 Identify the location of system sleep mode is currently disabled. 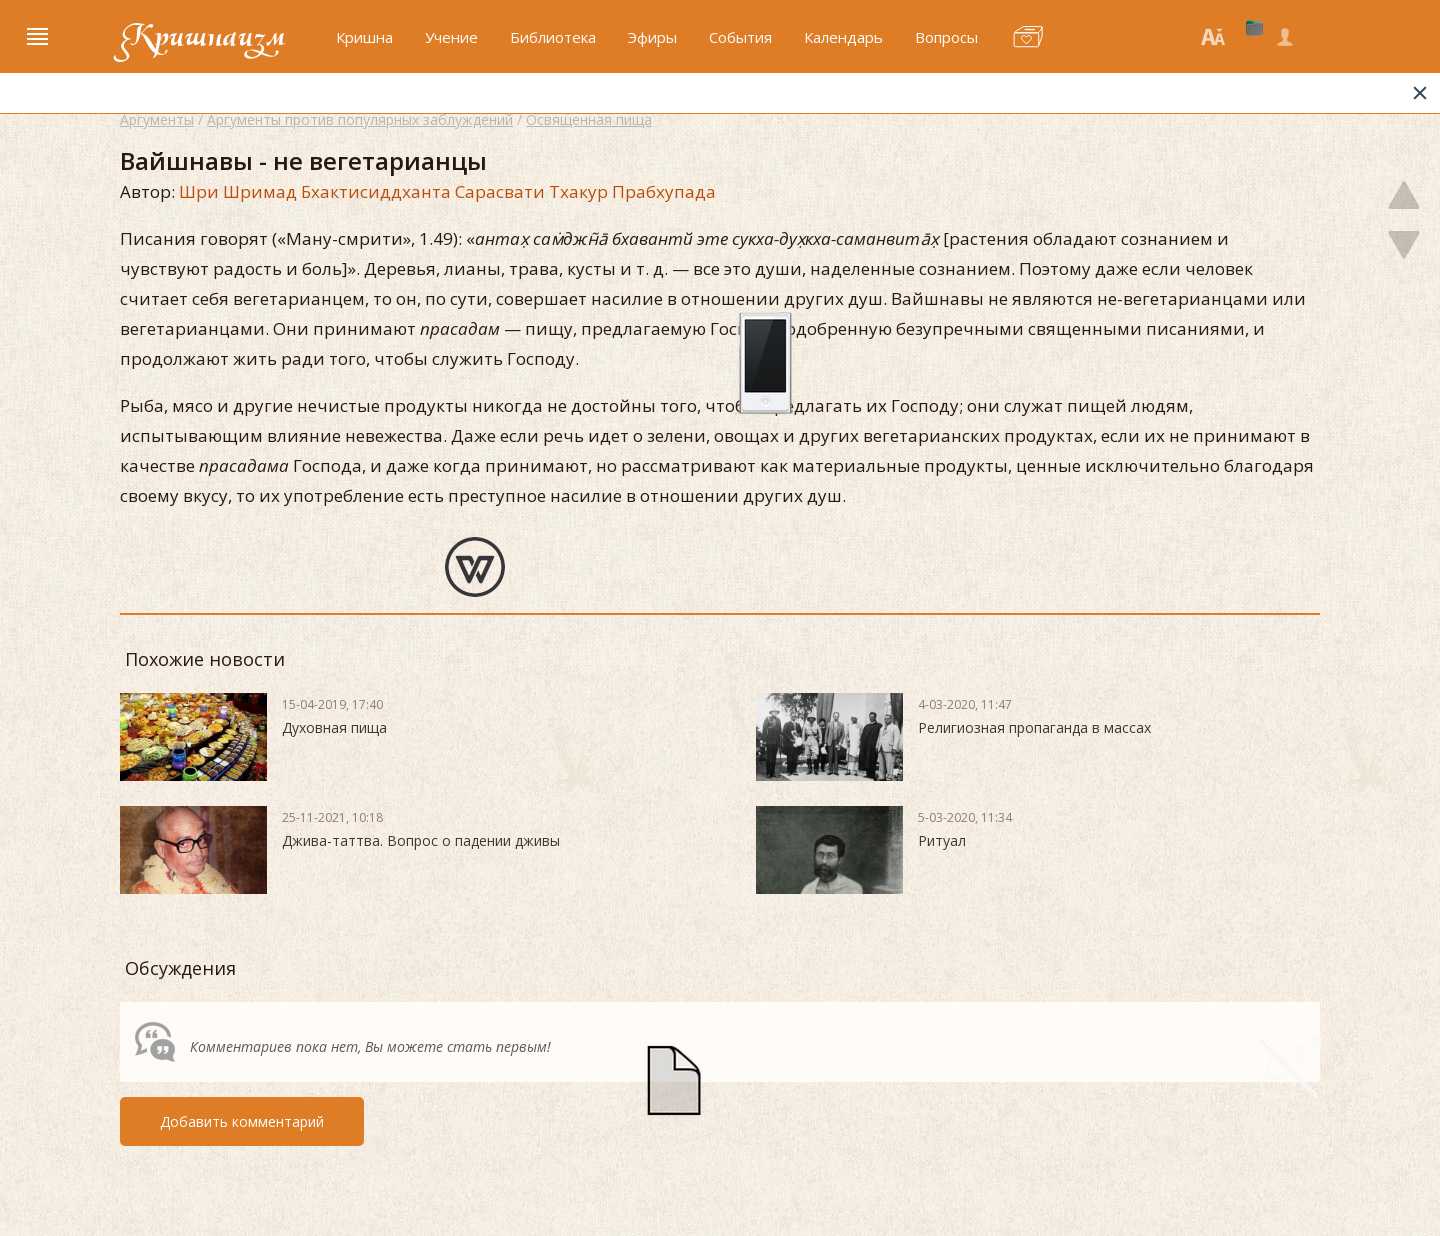
(1290, 1067).